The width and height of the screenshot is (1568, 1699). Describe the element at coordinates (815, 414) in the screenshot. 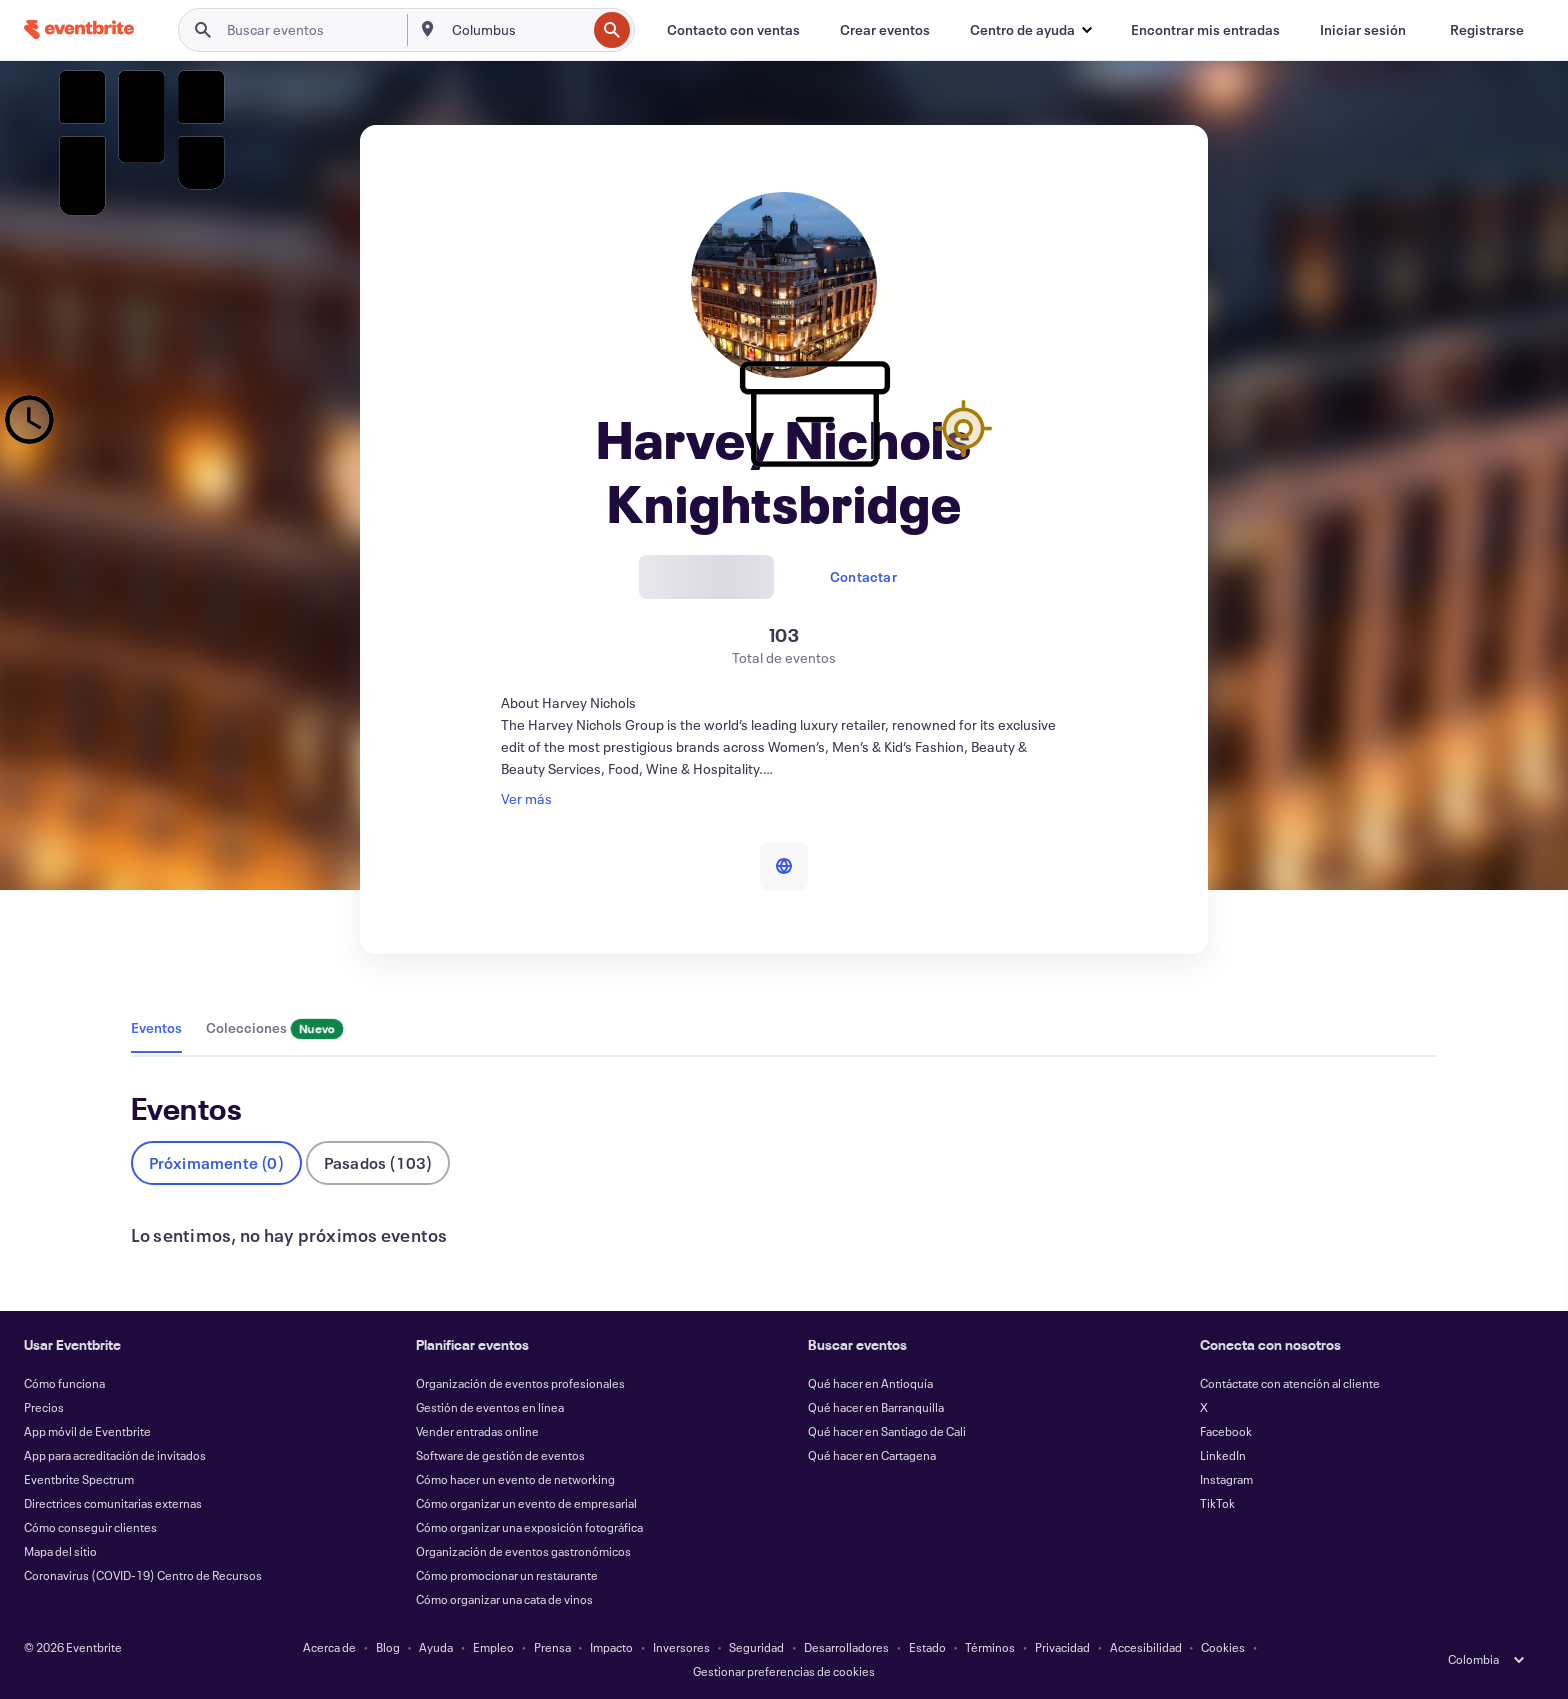

I see `archive an item or conversation` at that location.